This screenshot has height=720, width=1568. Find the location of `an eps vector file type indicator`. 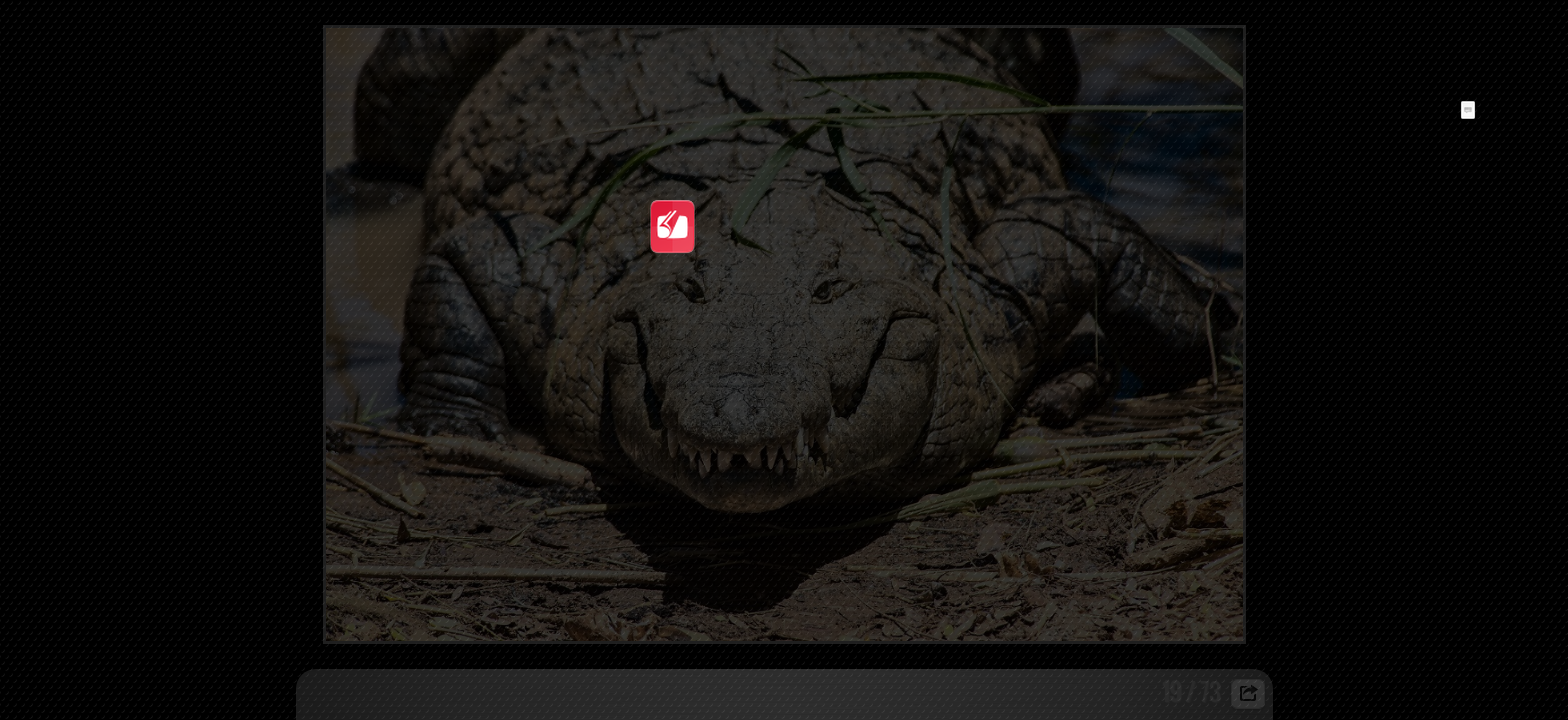

an eps vector file type indicator is located at coordinates (672, 226).